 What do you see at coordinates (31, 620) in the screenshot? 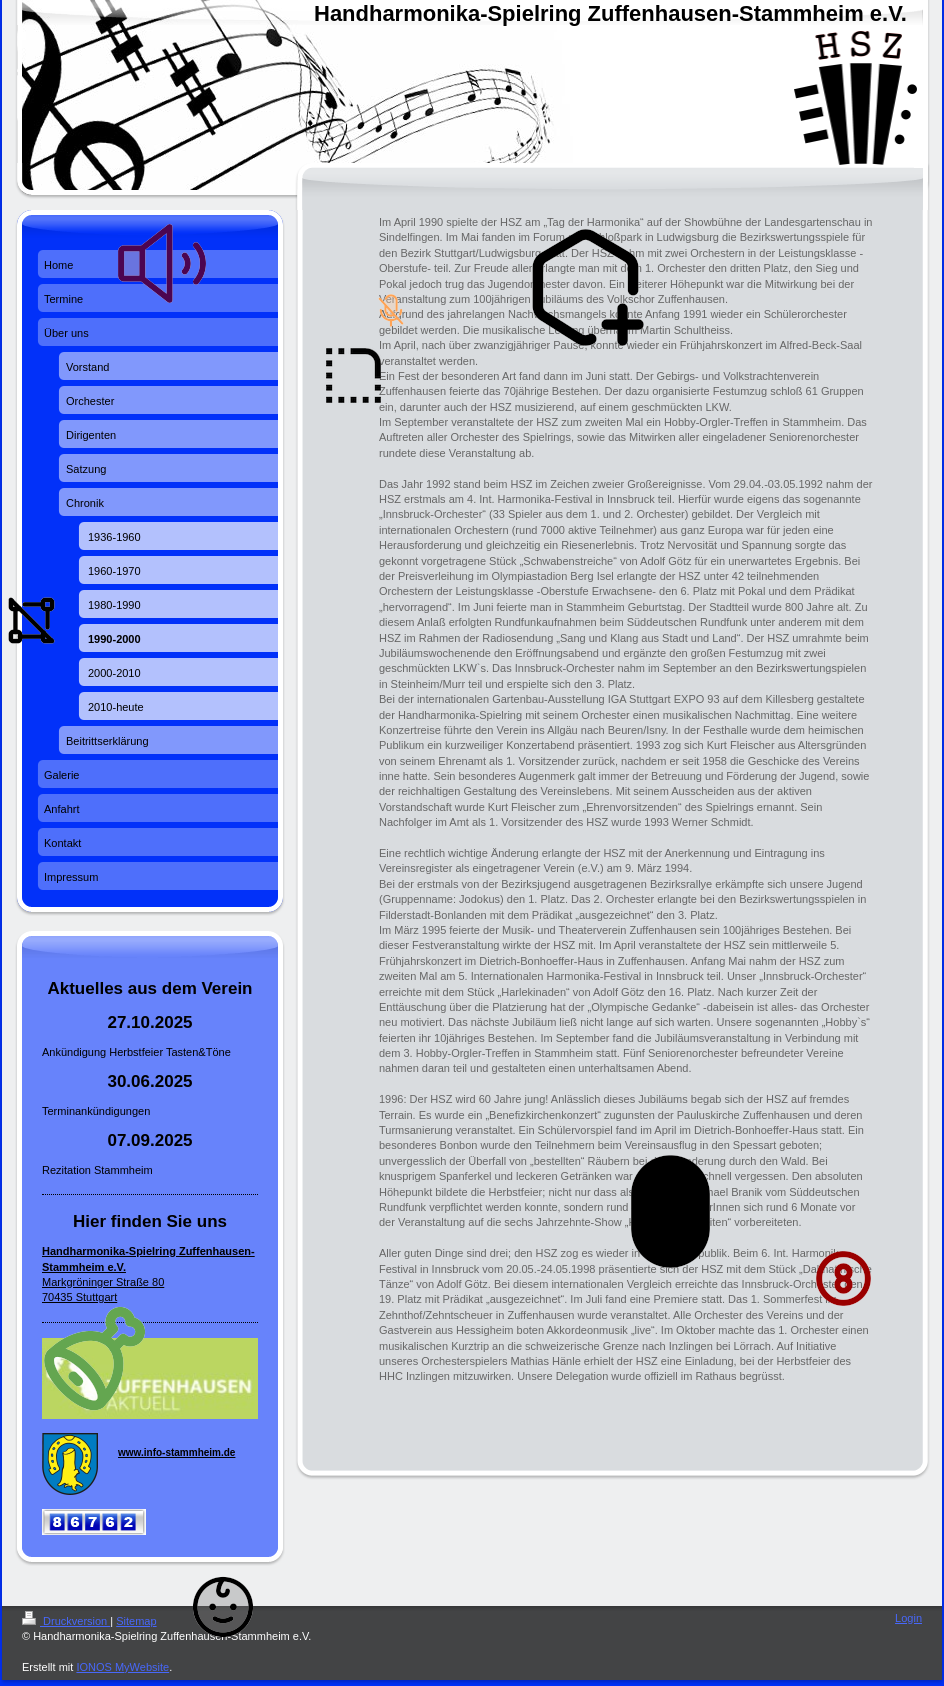
I see `disable vector editing mode` at bounding box center [31, 620].